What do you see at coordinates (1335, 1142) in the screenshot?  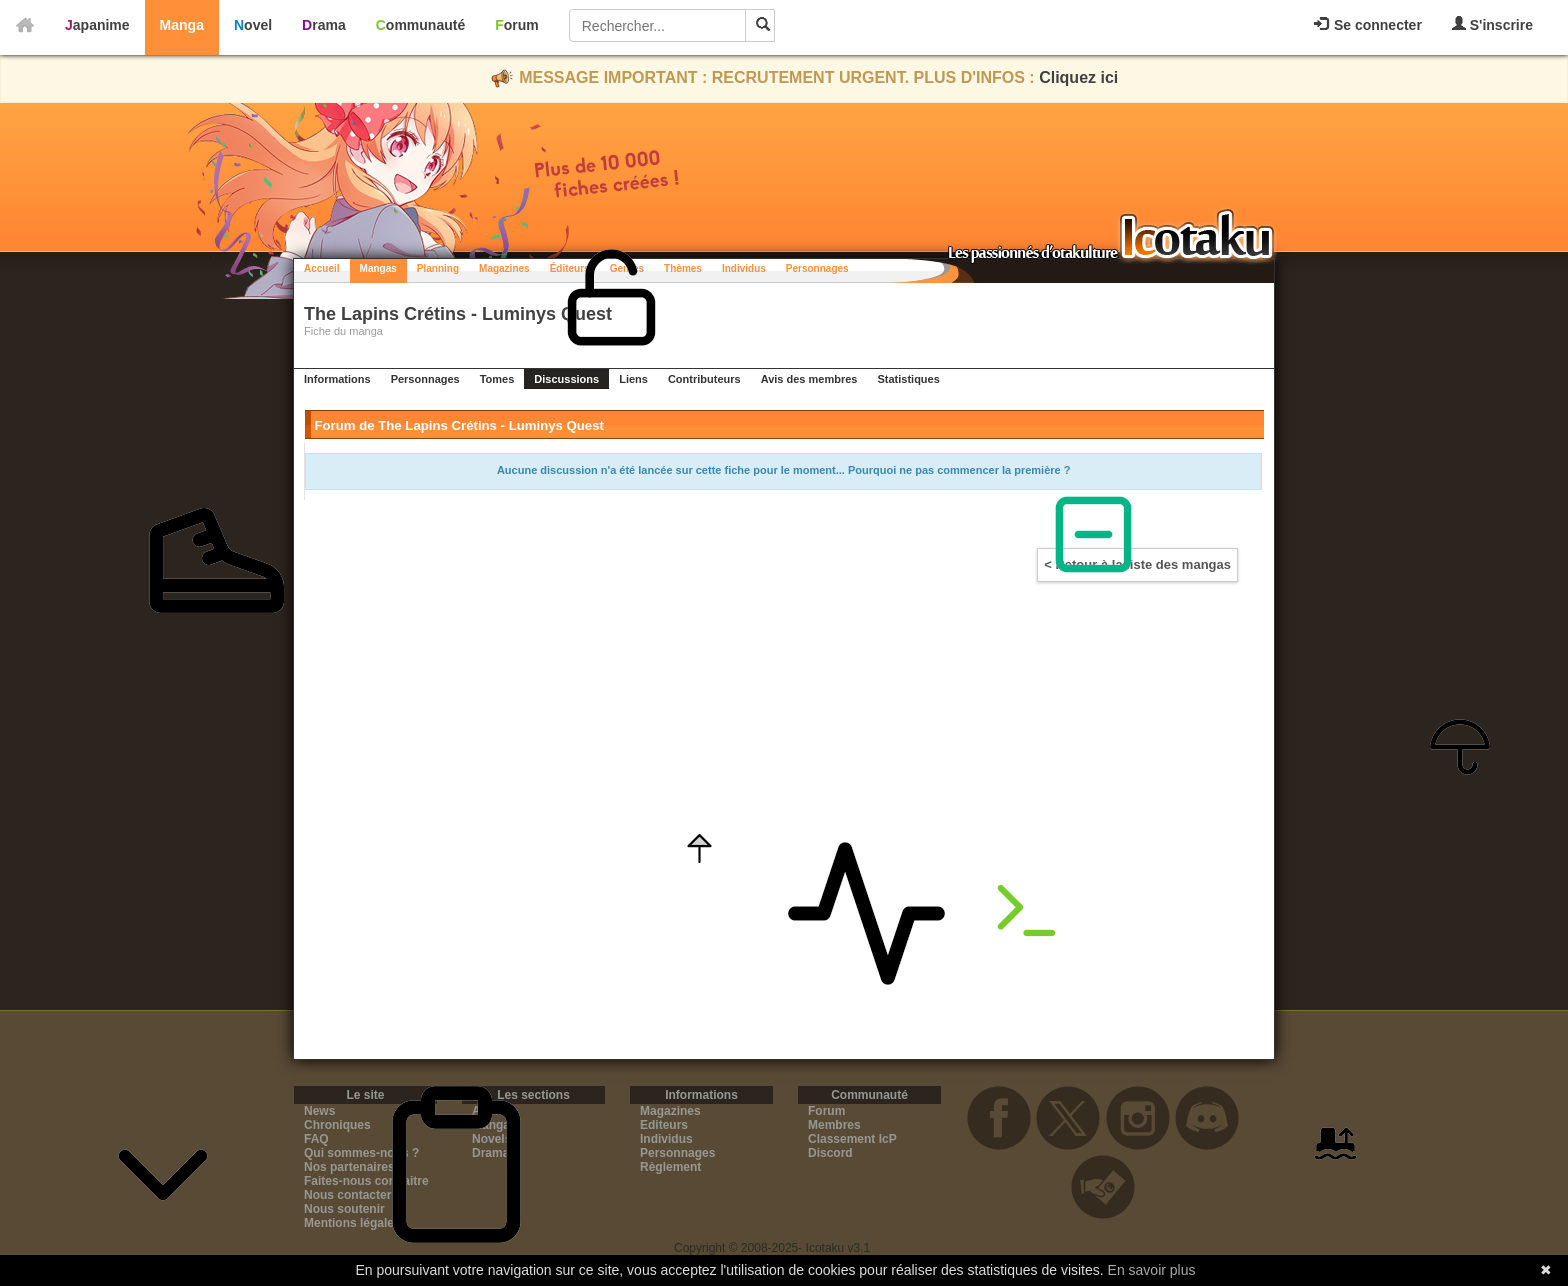 I see `upload or export water pump data` at bounding box center [1335, 1142].